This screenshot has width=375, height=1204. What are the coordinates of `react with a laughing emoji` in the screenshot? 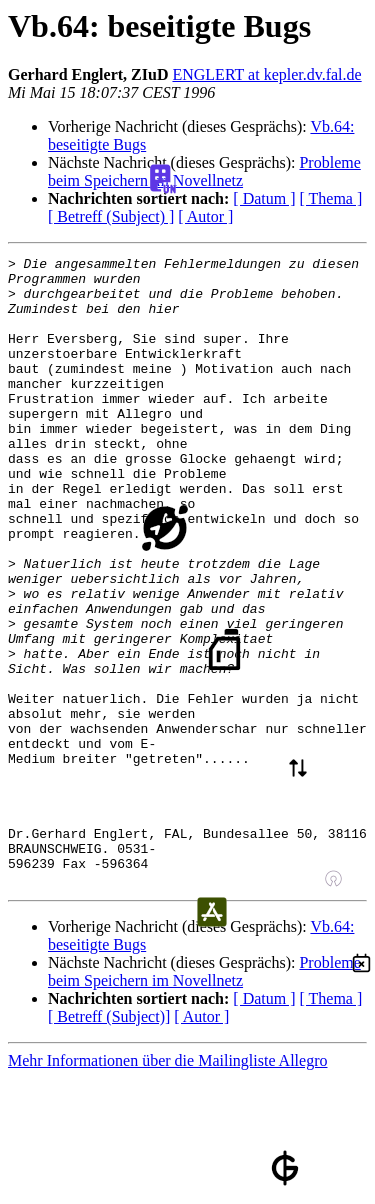 It's located at (165, 528).